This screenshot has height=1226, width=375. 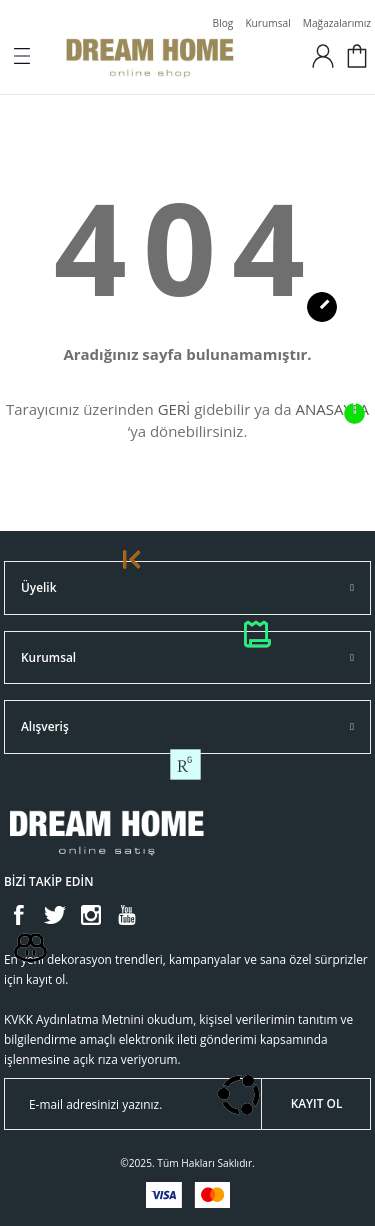 I want to click on view receipt or transaction history, so click(x=256, y=634).